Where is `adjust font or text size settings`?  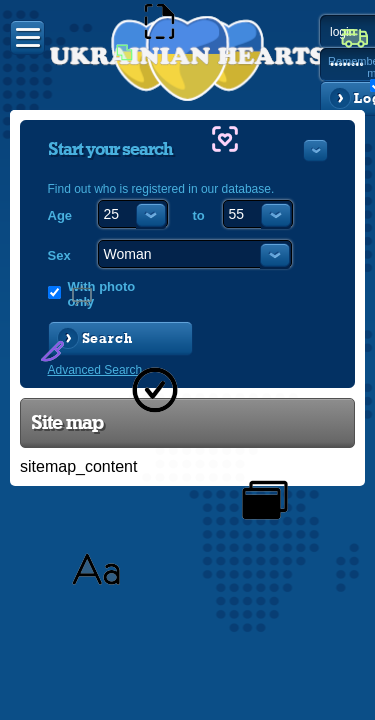 adjust font or text size settings is located at coordinates (97, 570).